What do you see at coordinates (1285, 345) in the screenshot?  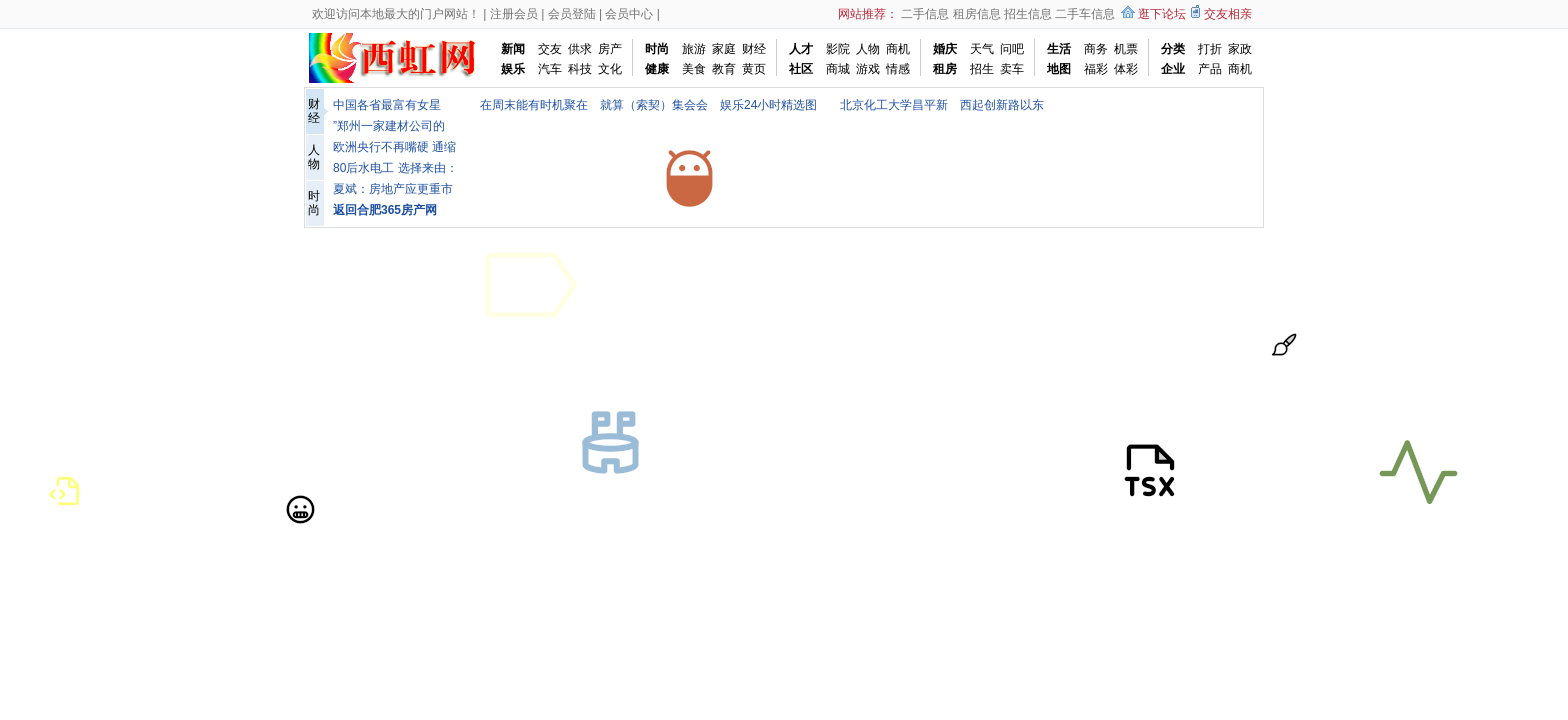 I see `access drawing or painting tools` at bounding box center [1285, 345].